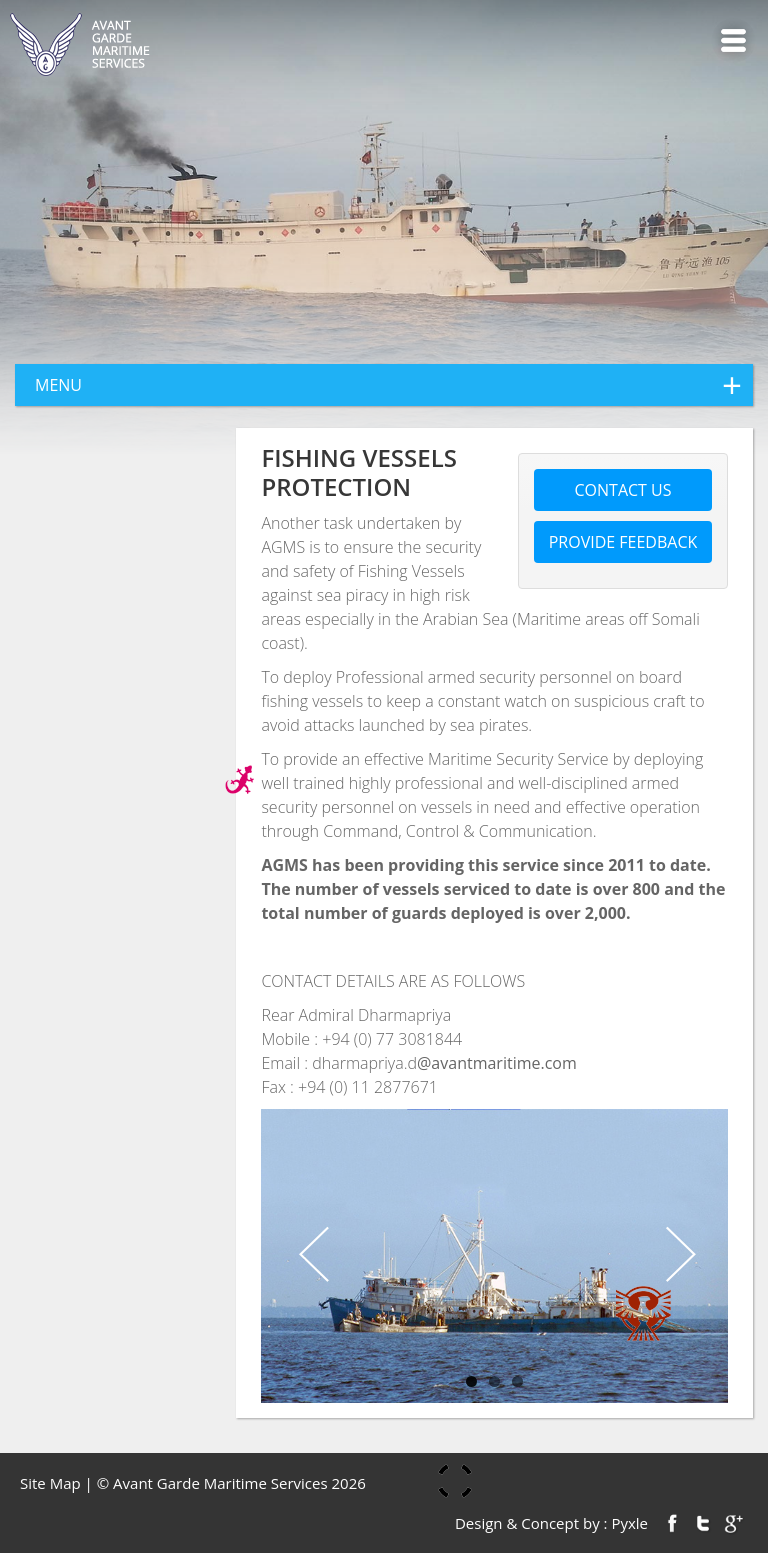 The height and width of the screenshot is (1553, 768). I want to click on gecko or lizard character in a game interface, so click(239, 779).